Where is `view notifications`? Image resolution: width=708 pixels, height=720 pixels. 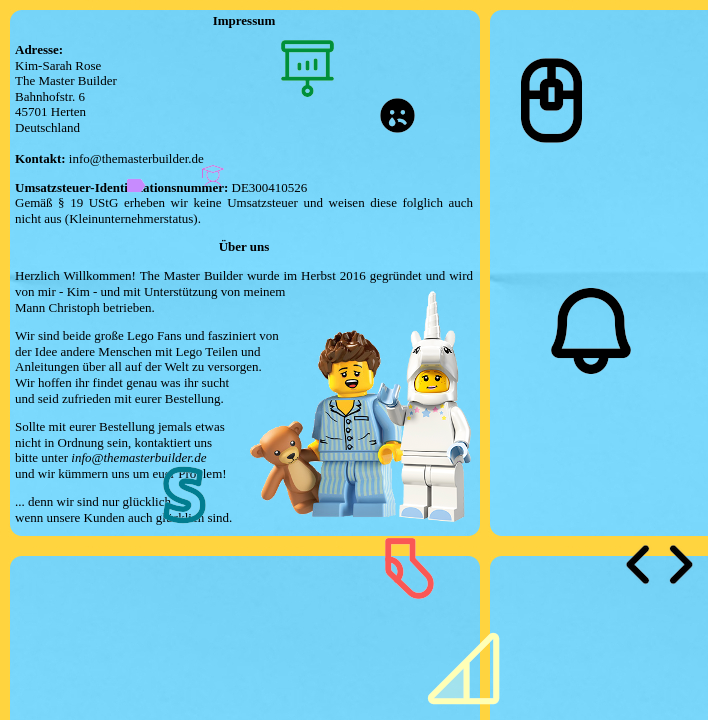
view notifications is located at coordinates (591, 331).